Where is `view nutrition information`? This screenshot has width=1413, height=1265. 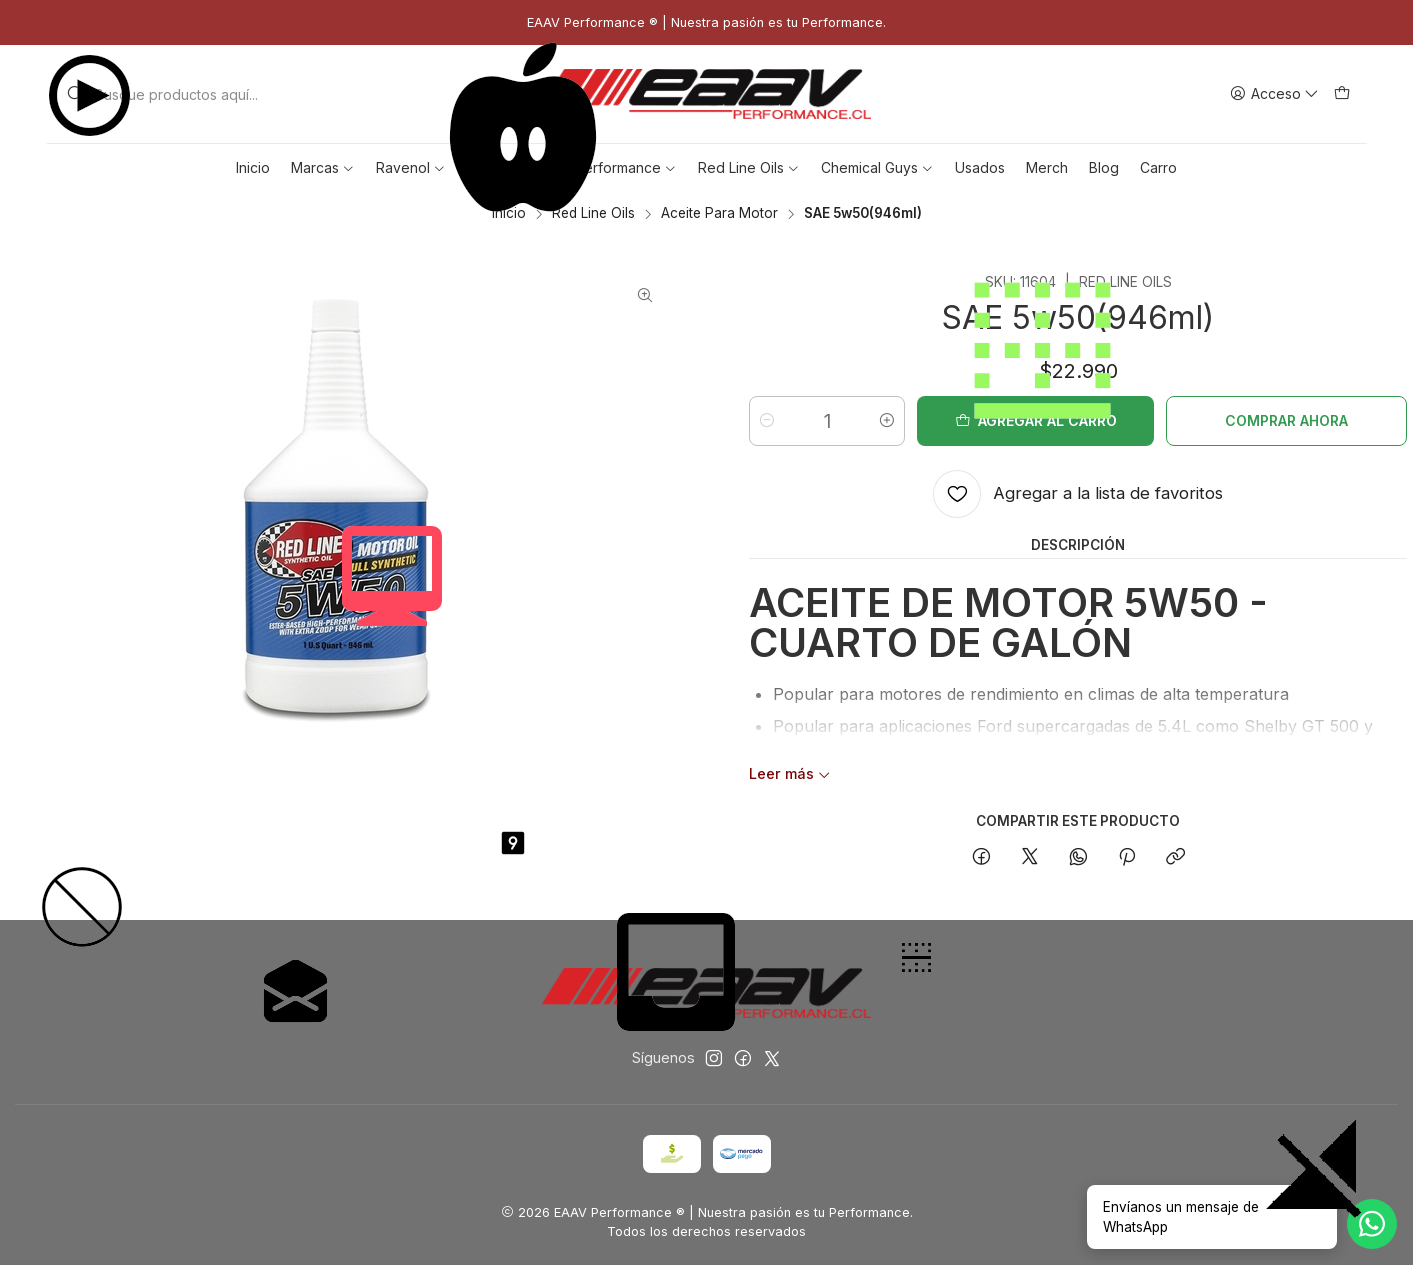 view nutrition information is located at coordinates (523, 127).